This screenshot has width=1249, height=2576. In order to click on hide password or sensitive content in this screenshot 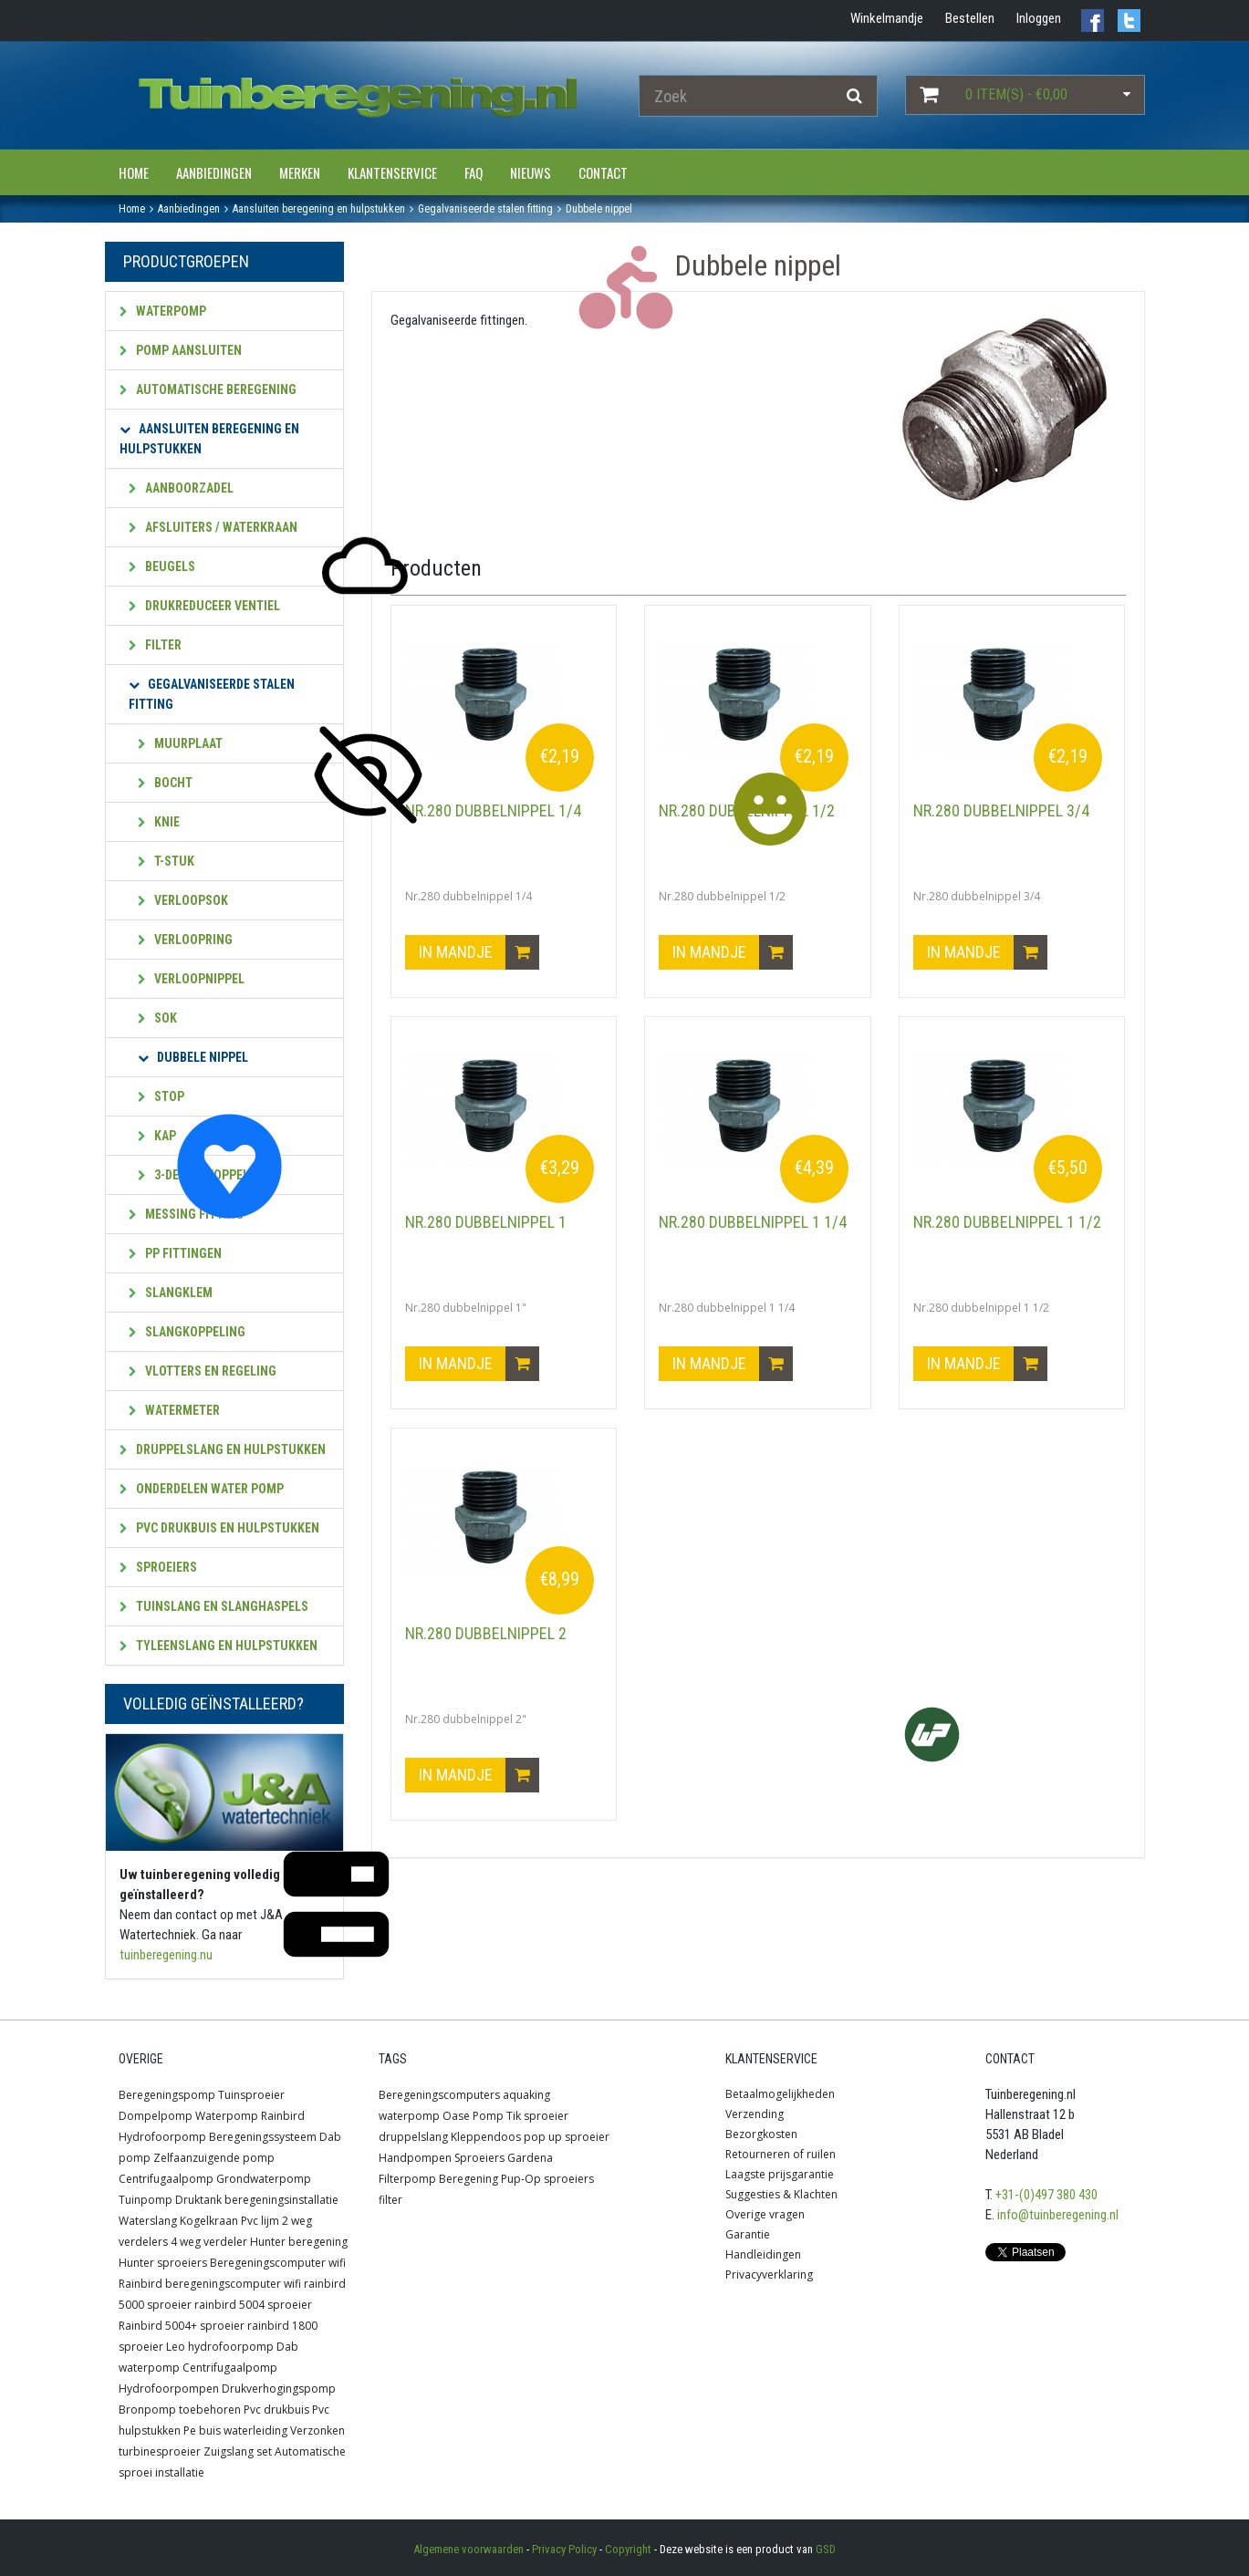, I will do `click(368, 774)`.